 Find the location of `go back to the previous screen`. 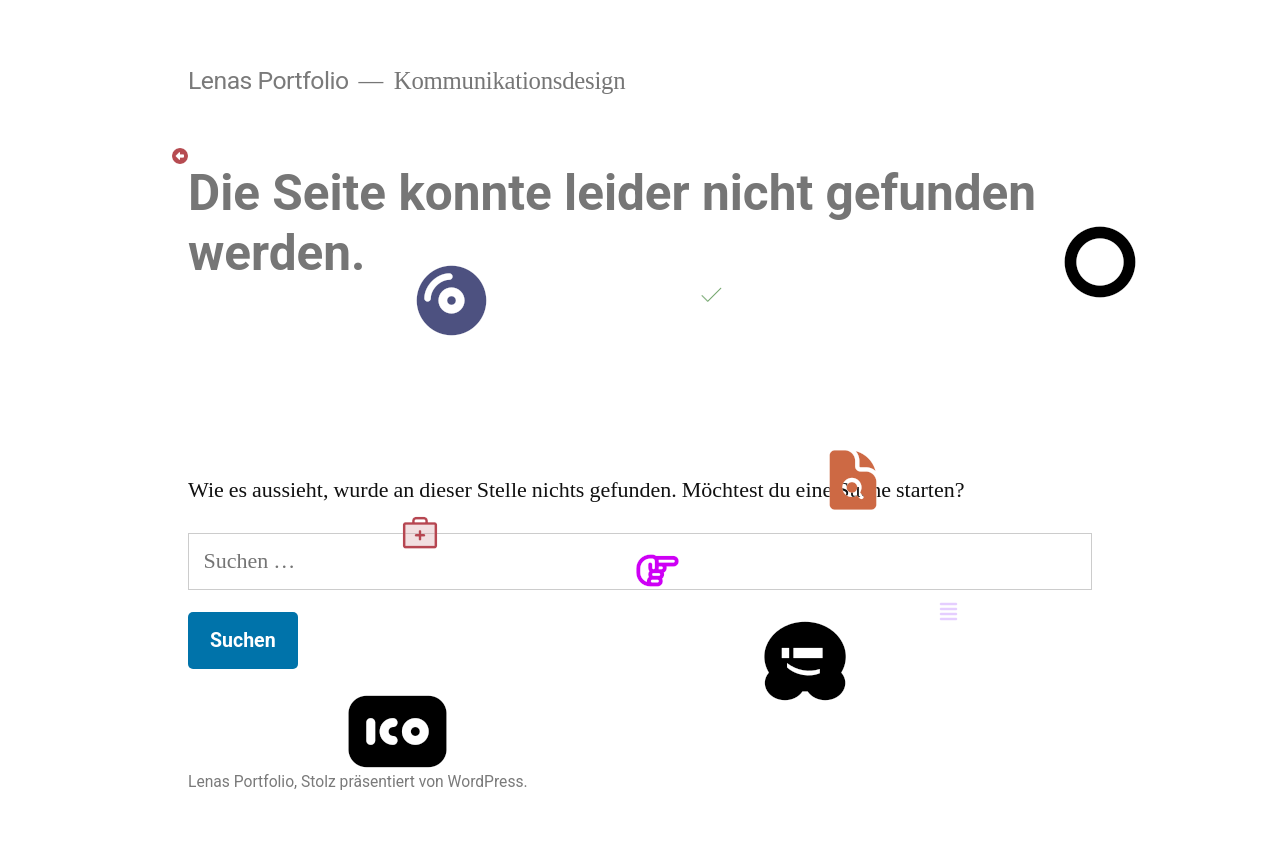

go back to the previous screen is located at coordinates (180, 156).